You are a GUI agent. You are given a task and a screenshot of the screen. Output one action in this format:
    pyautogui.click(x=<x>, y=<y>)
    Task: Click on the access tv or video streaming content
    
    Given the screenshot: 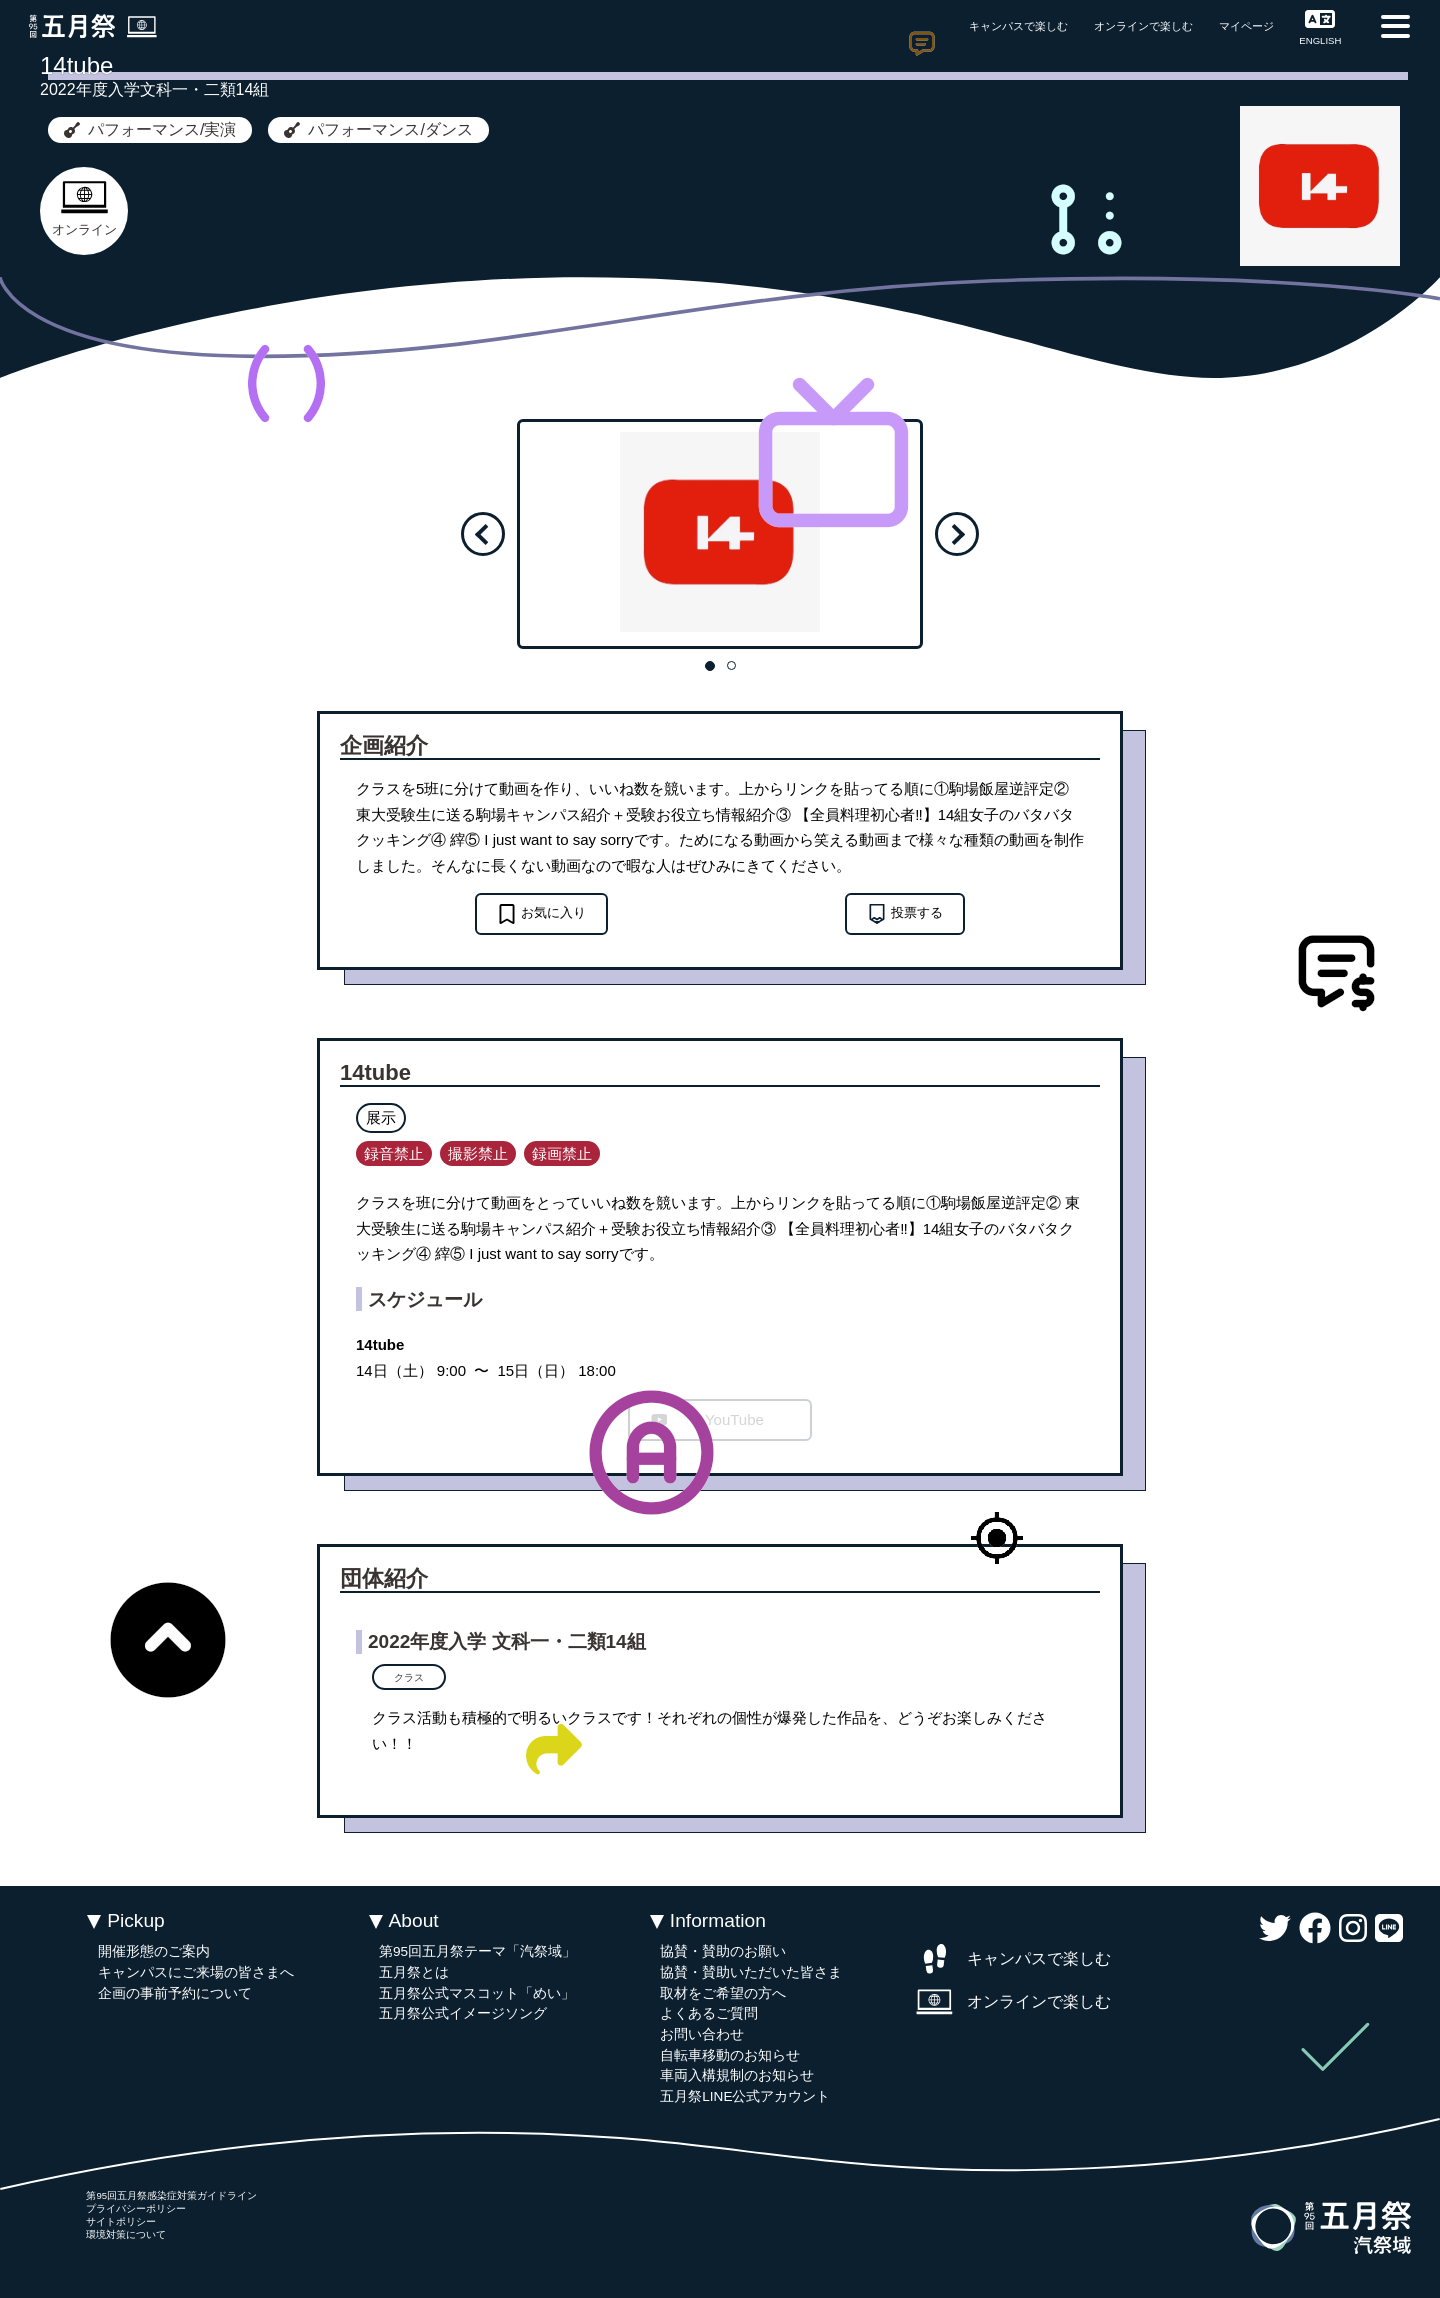 What is the action you would take?
    pyautogui.click(x=833, y=452)
    